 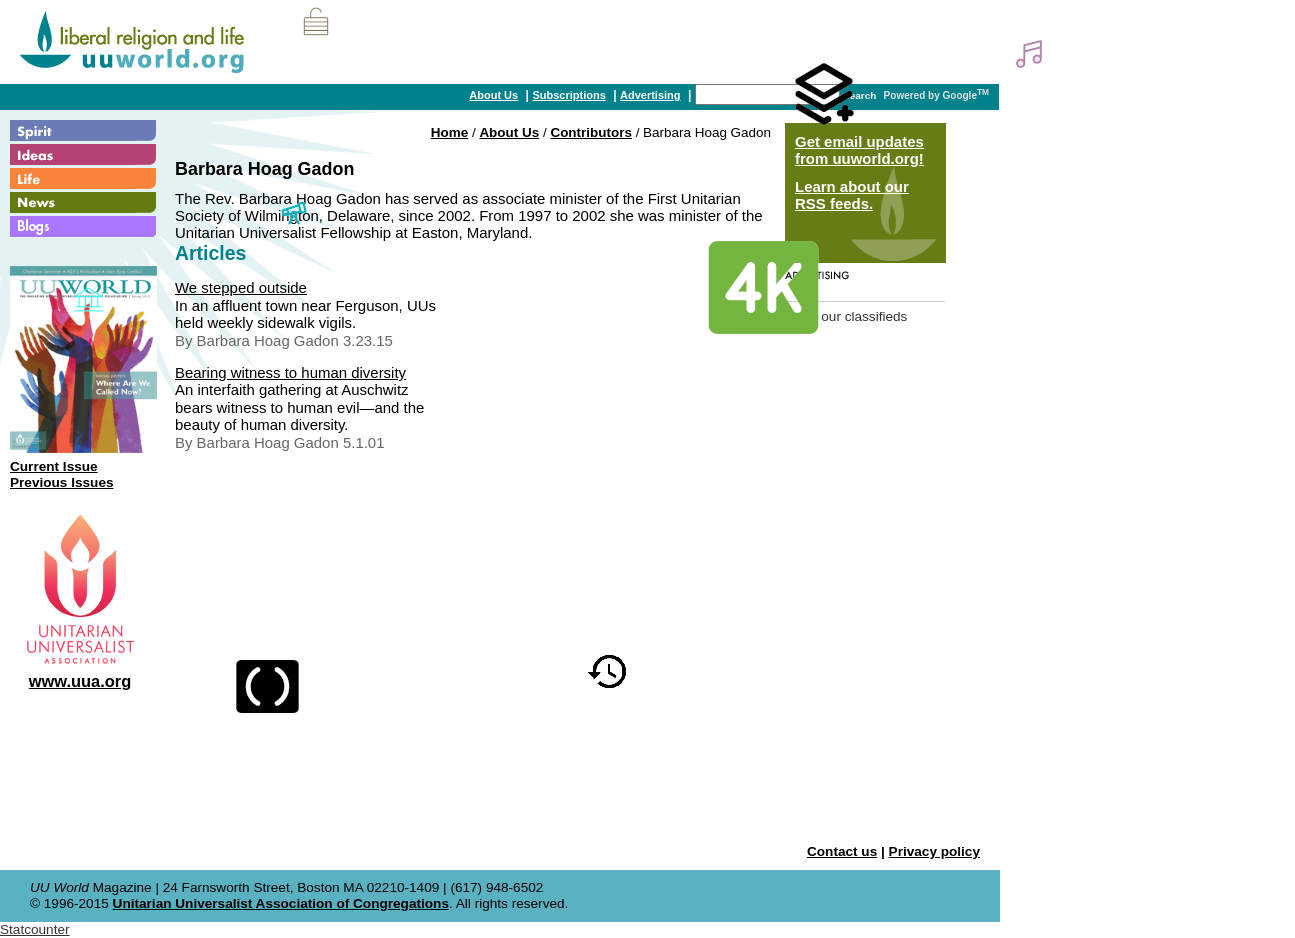 What do you see at coordinates (824, 94) in the screenshot?
I see `add a new layer to the stack` at bounding box center [824, 94].